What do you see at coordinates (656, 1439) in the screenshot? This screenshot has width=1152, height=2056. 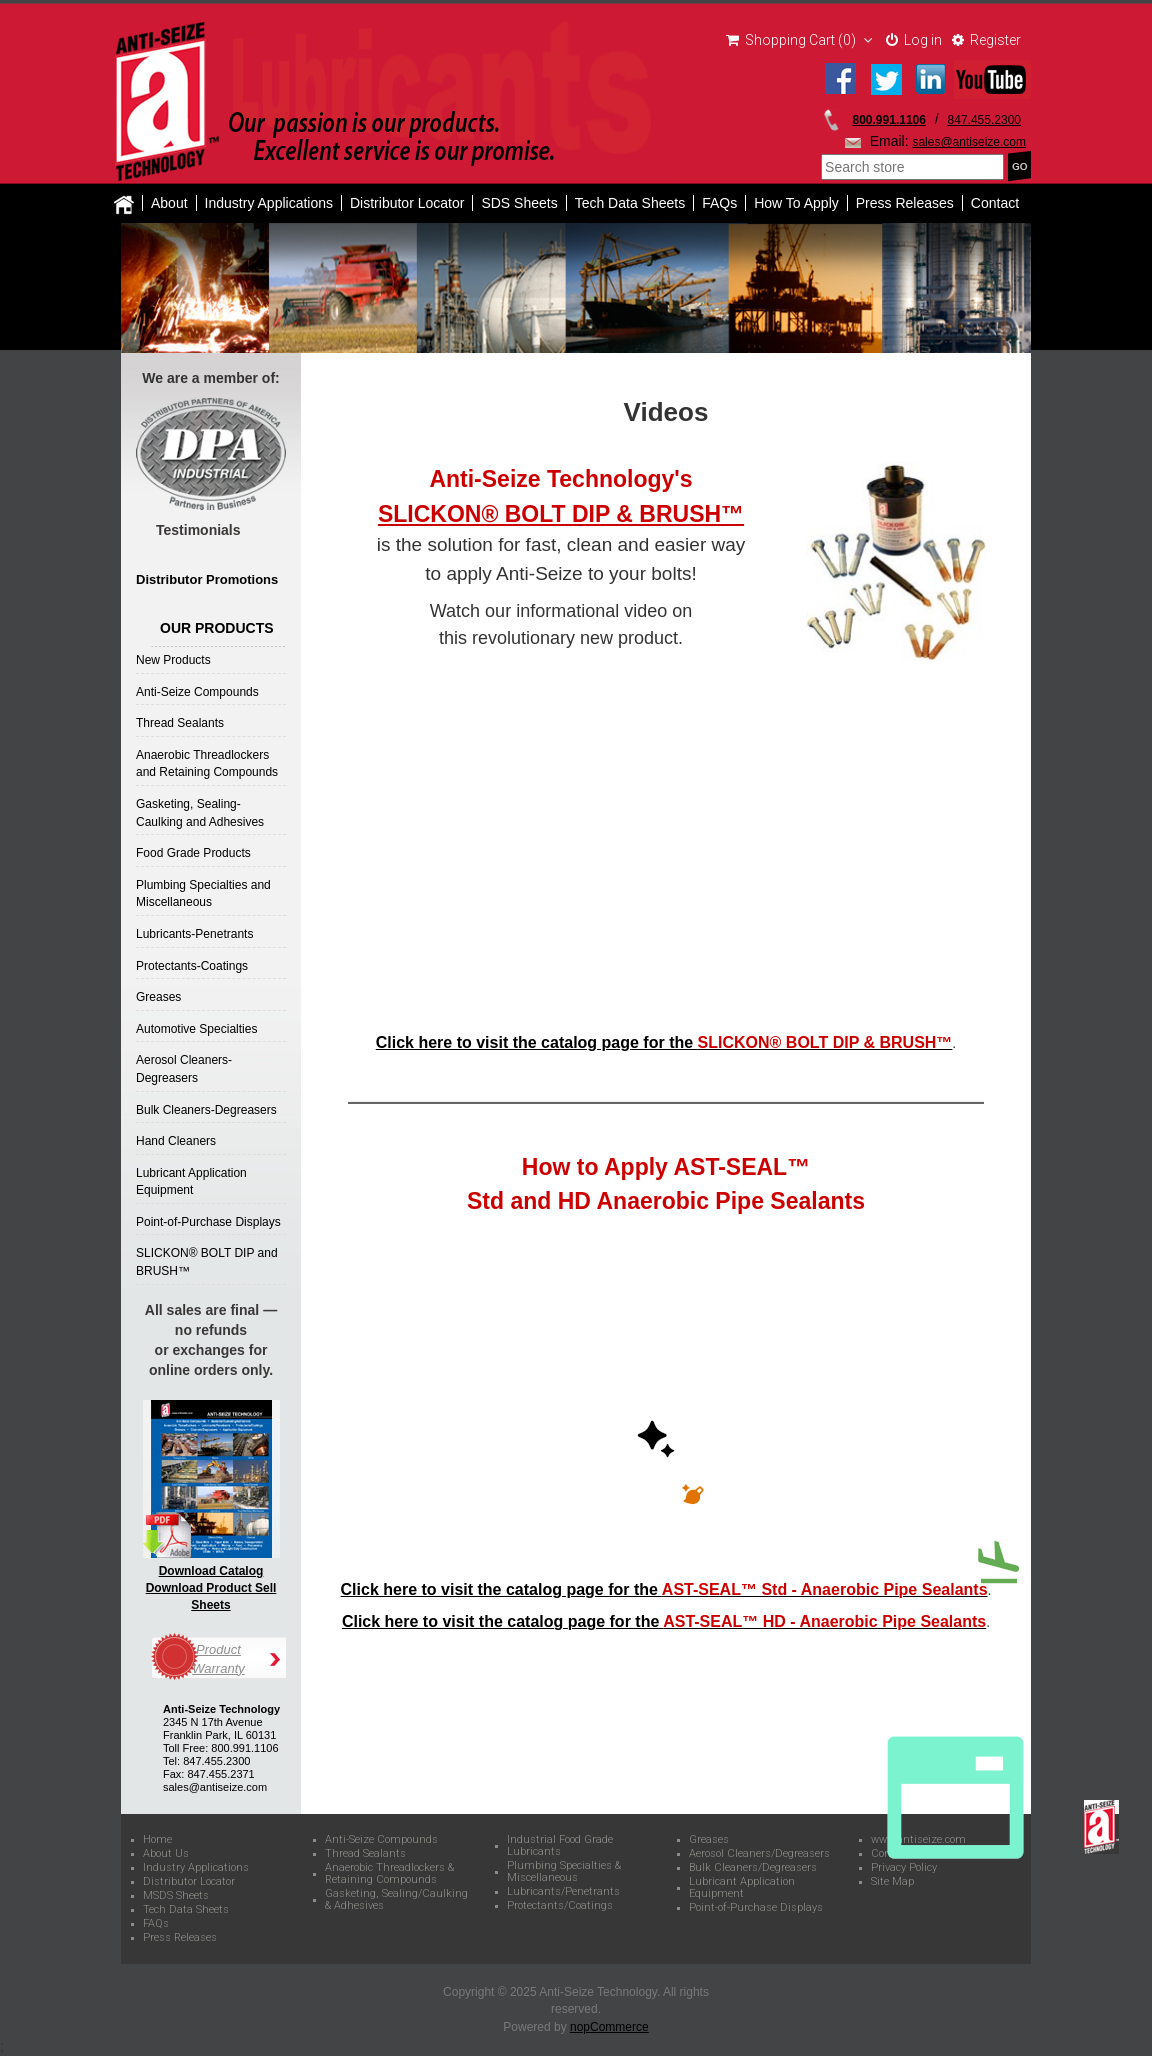 I see `open Google Bard AI assistant` at bounding box center [656, 1439].